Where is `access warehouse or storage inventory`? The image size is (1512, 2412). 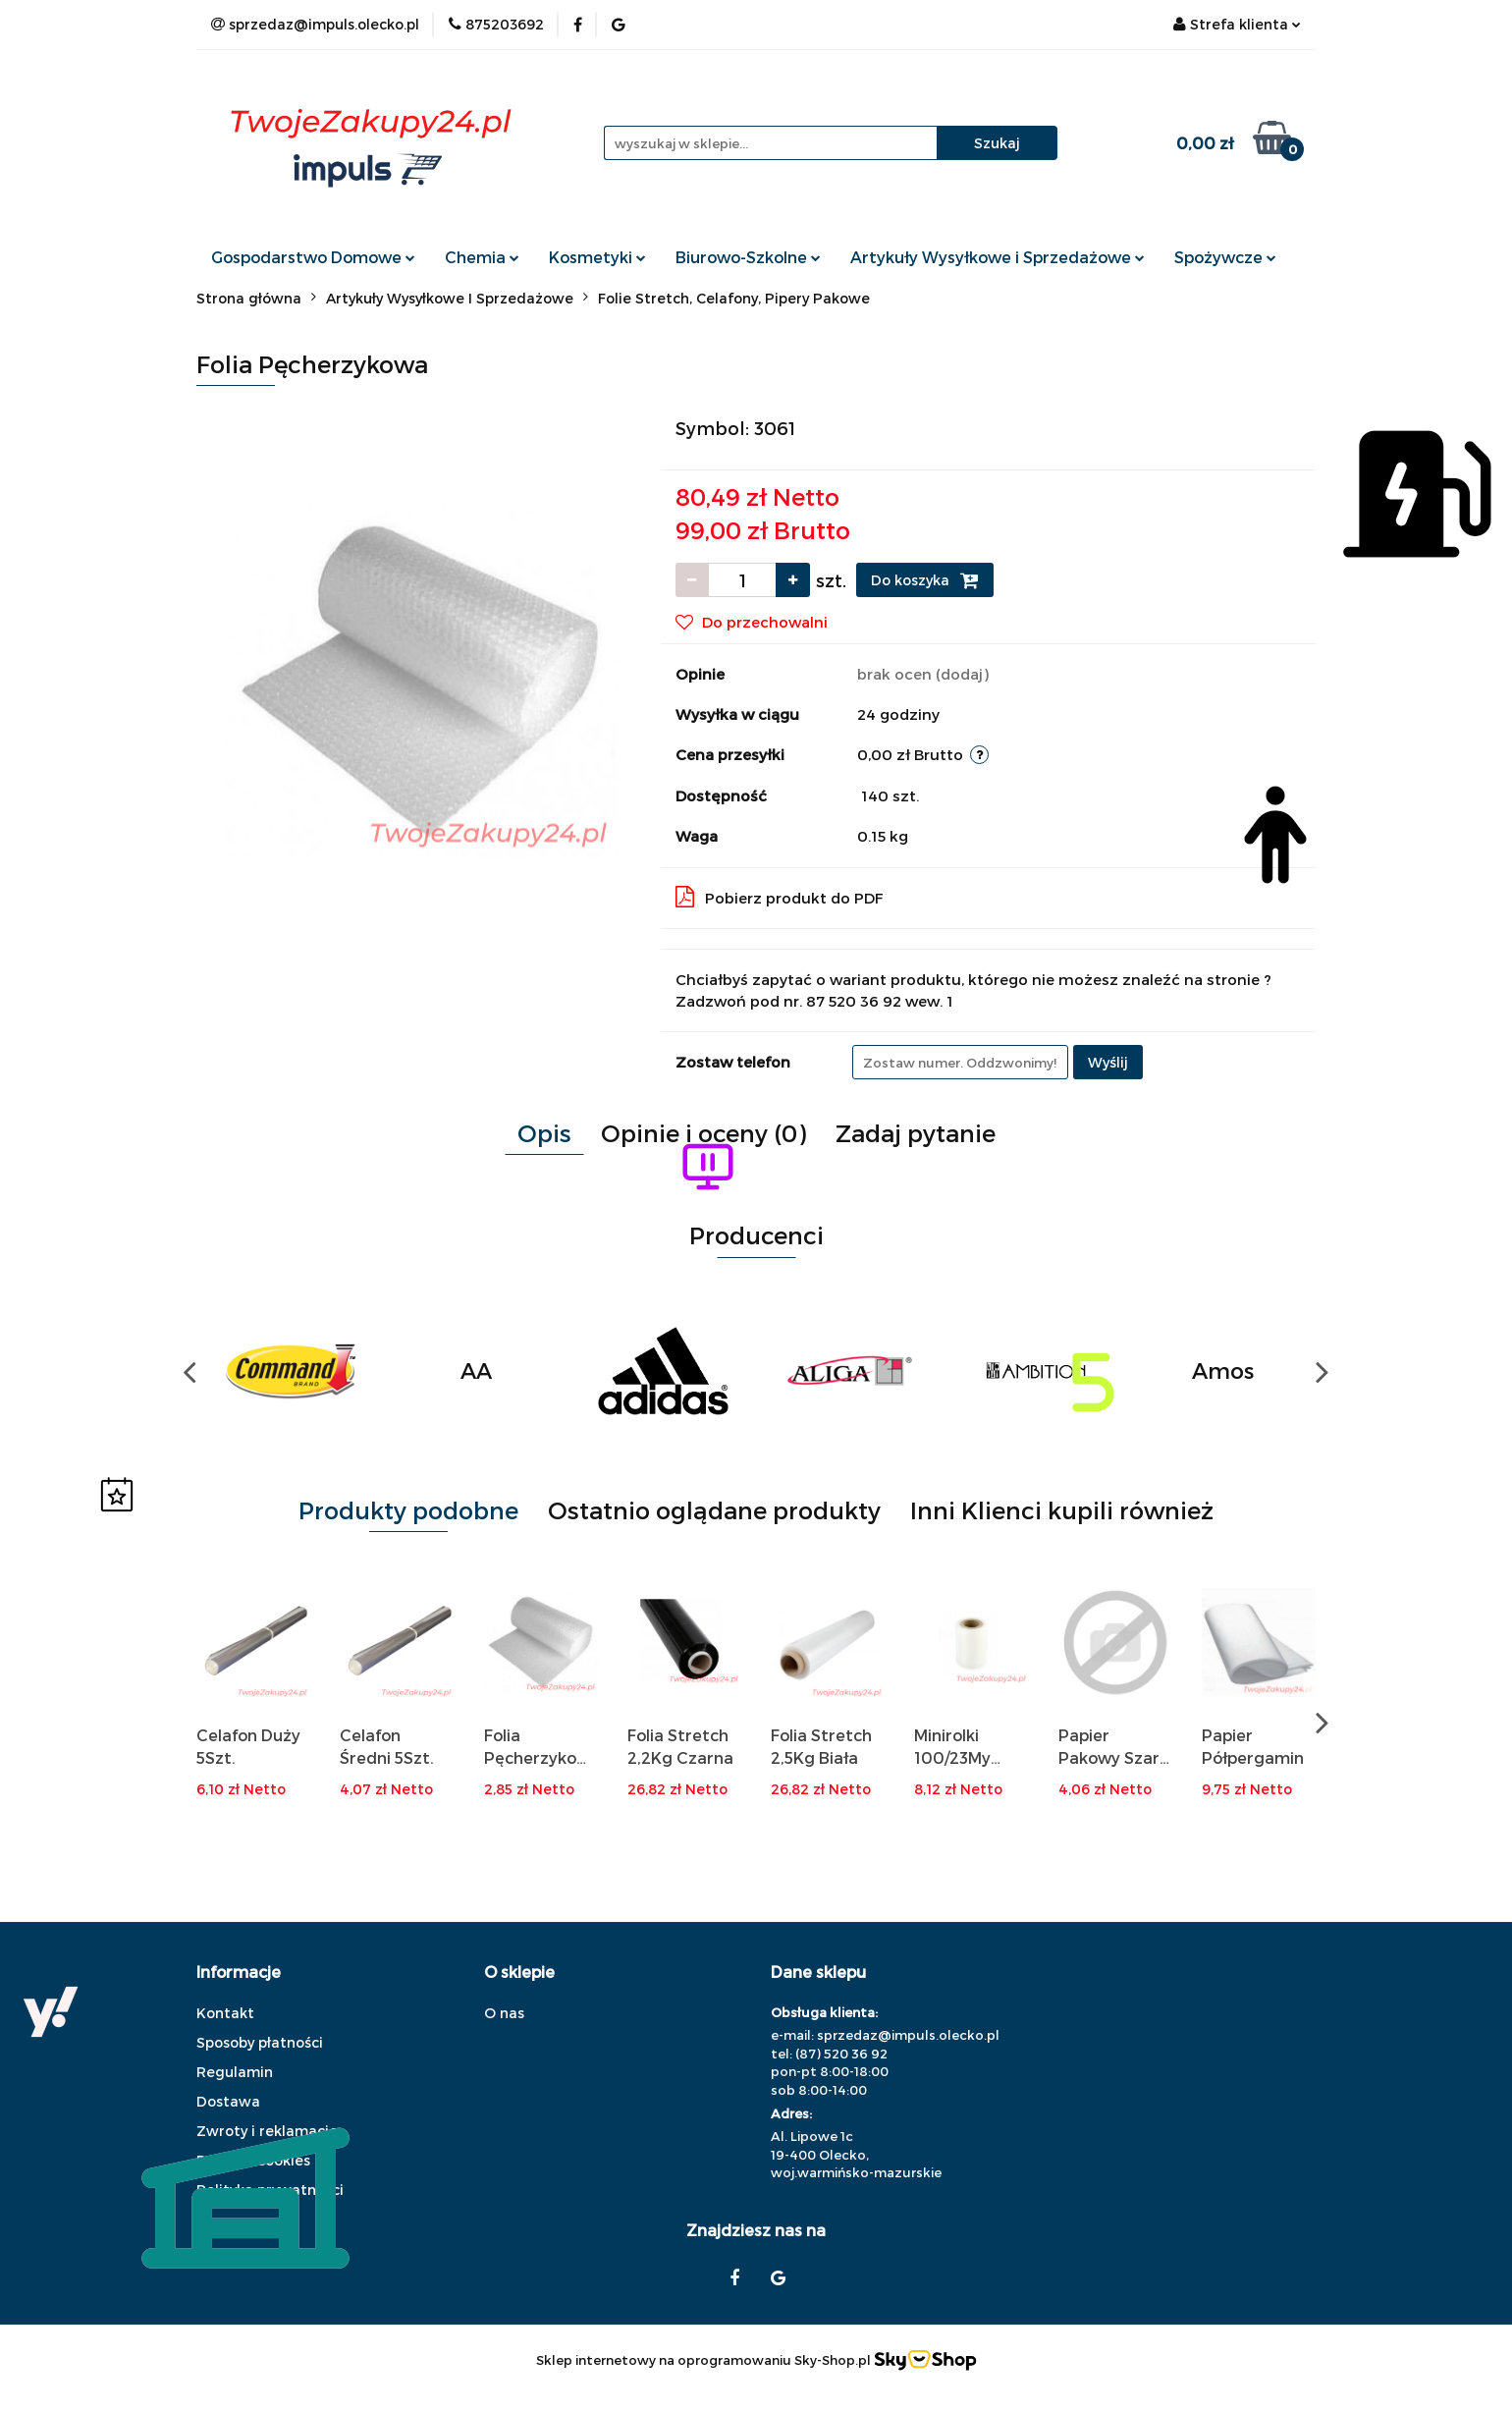
access warehouse or storage inventory is located at coordinates (245, 2205).